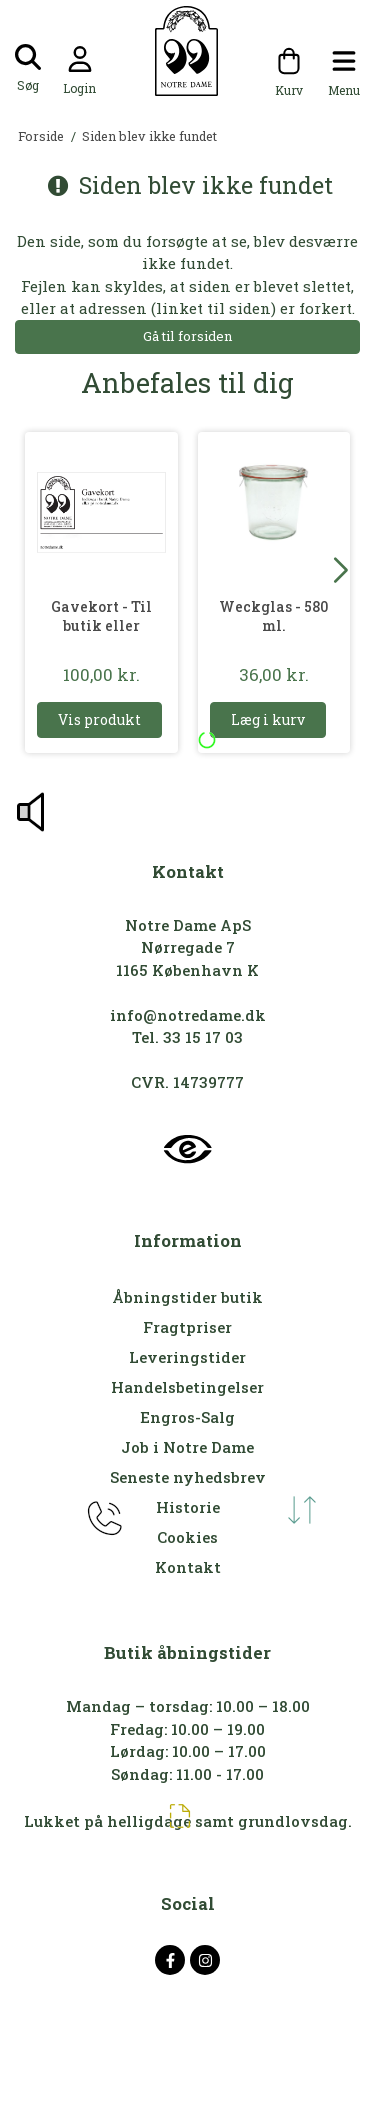 The image size is (375, 2115). What do you see at coordinates (302, 1510) in the screenshot?
I see `sort items in ascending or descending order` at bounding box center [302, 1510].